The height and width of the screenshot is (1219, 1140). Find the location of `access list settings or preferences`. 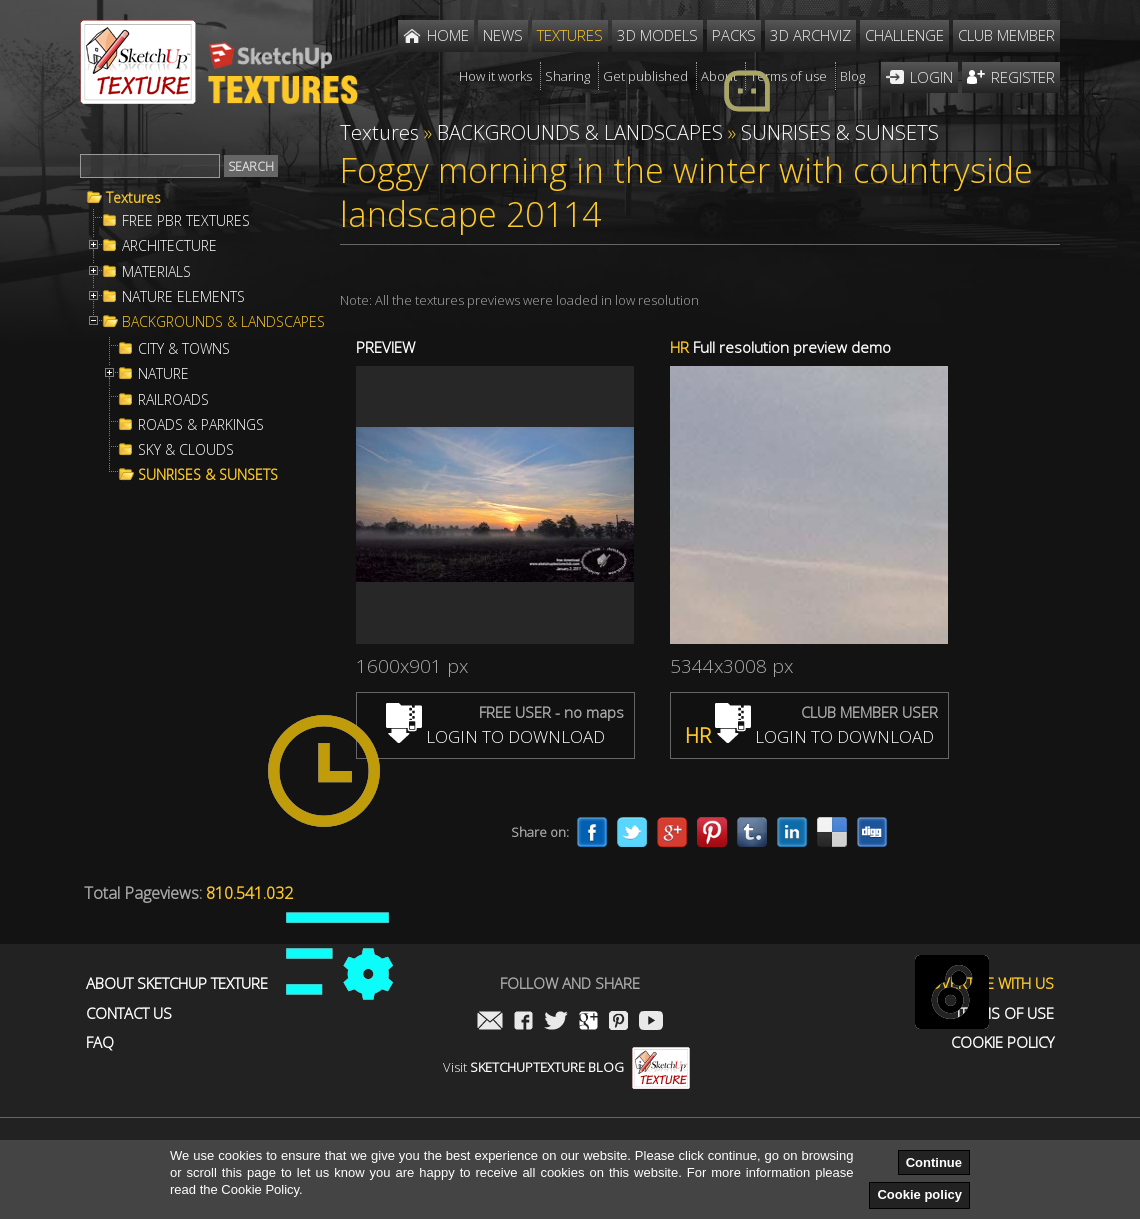

access list settings or preferences is located at coordinates (337, 953).